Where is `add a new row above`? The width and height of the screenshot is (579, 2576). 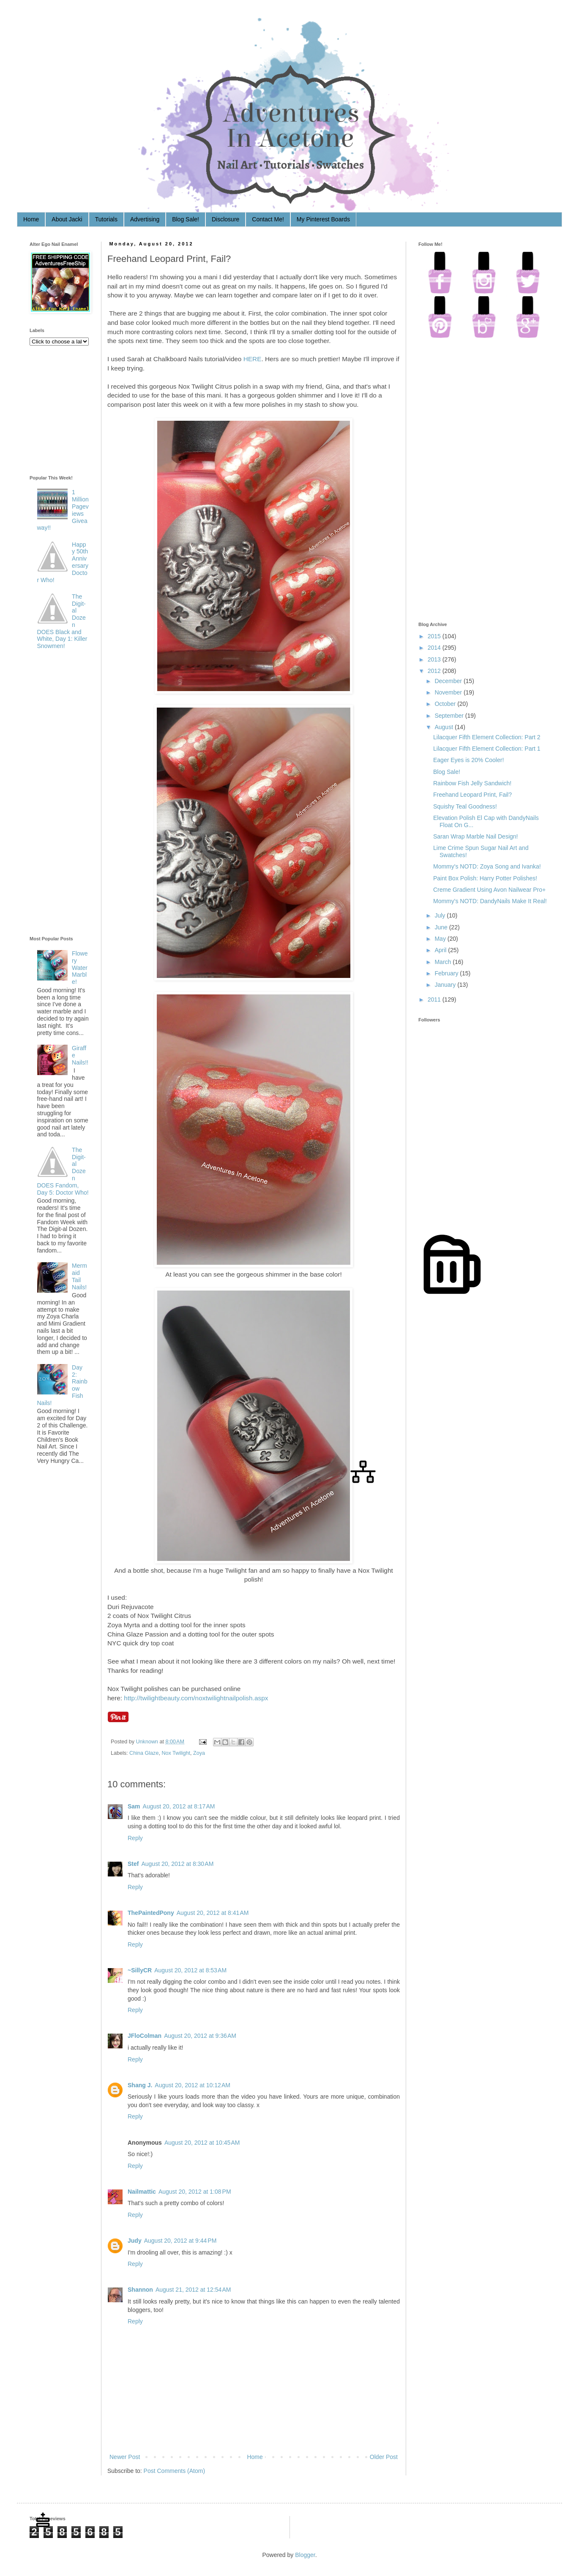 add a new row above is located at coordinates (43, 2521).